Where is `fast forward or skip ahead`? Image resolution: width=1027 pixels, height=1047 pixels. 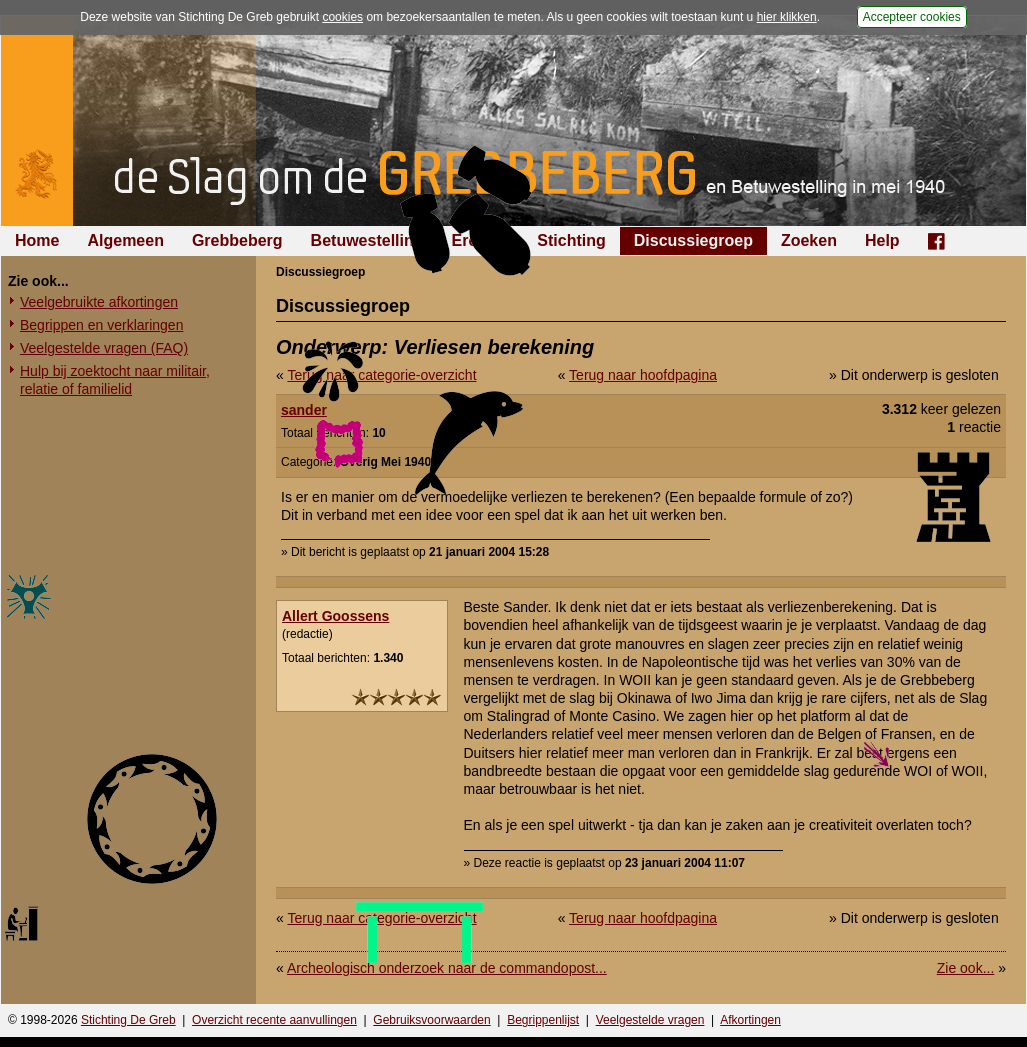
fast forward or skip ahead is located at coordinates (876, 754).